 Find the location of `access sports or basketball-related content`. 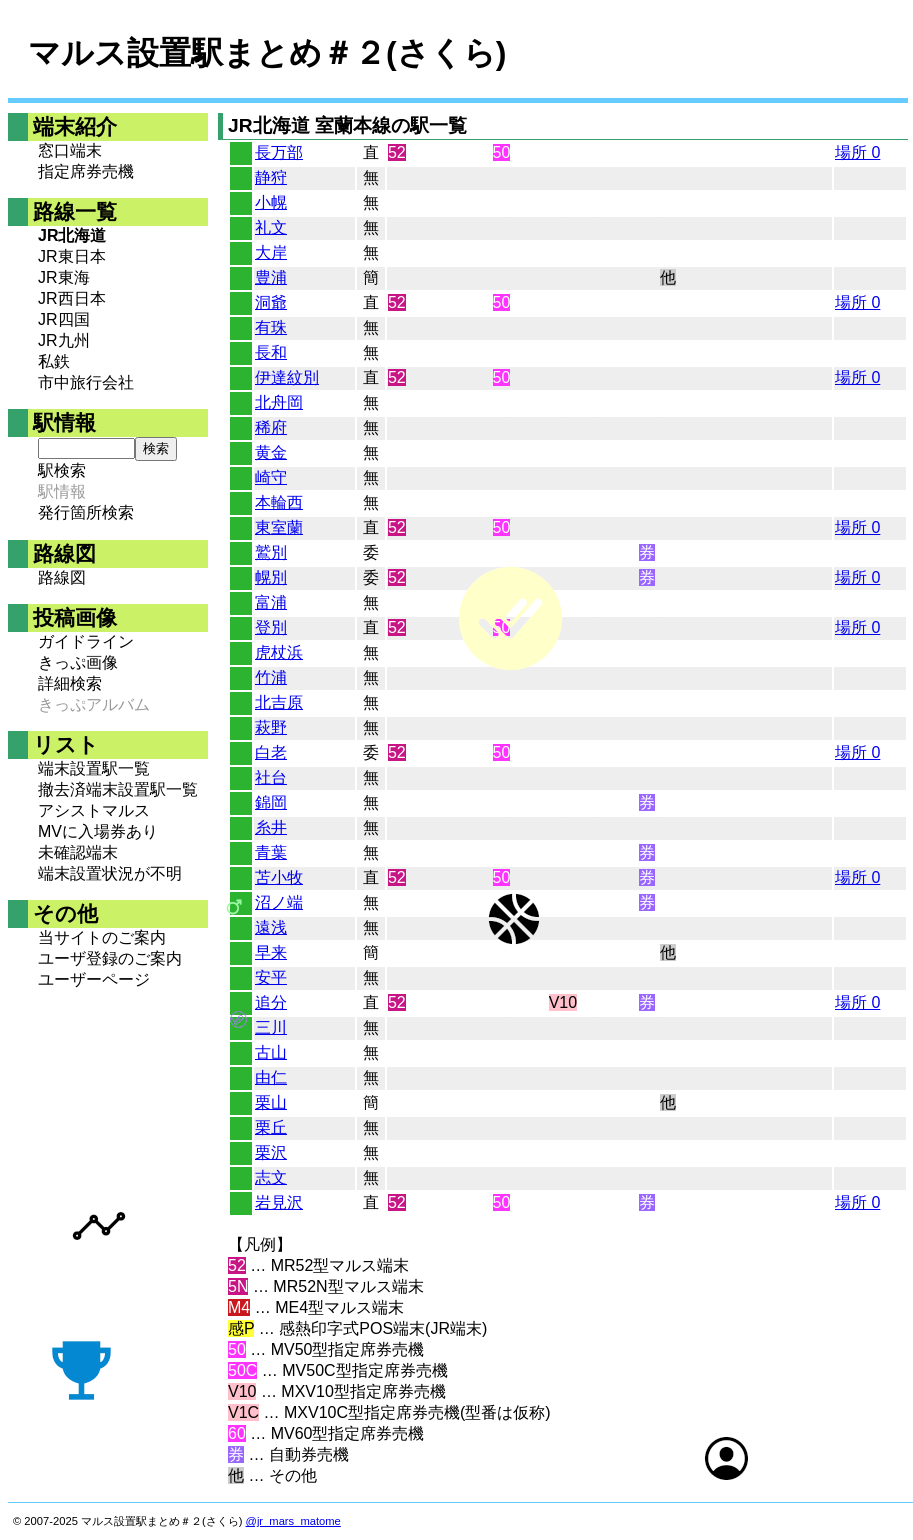

access sports or basketball-related content is located at coordinates (514, 919).